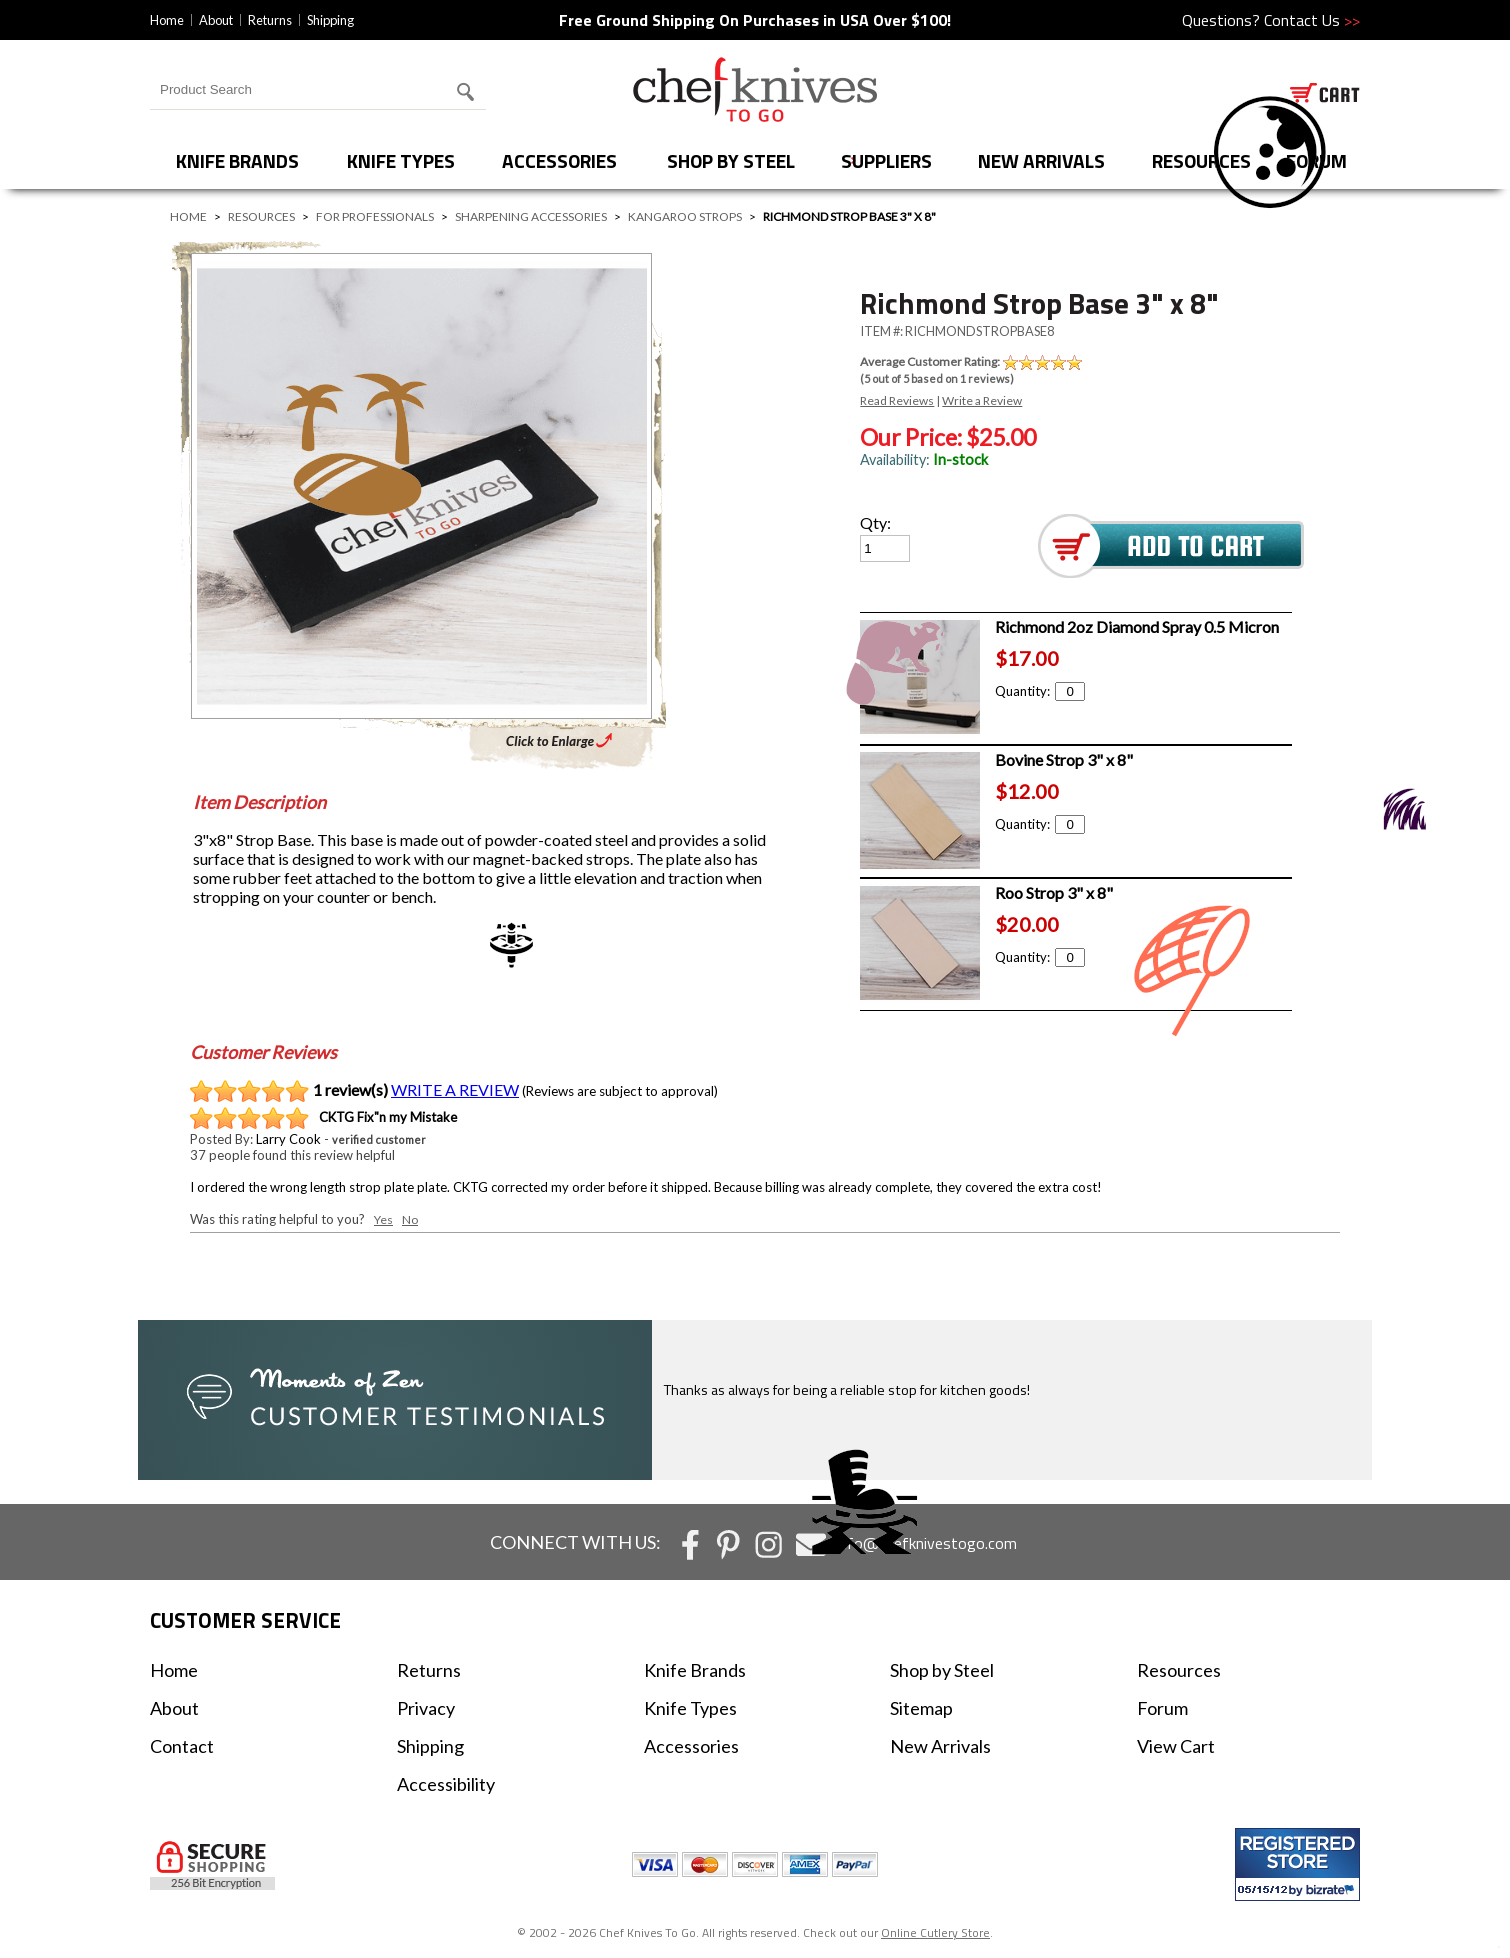  Describe the element at coordinates (1192, 971) in the screenshot. I see `catch bugs or insects in a game` at that location.